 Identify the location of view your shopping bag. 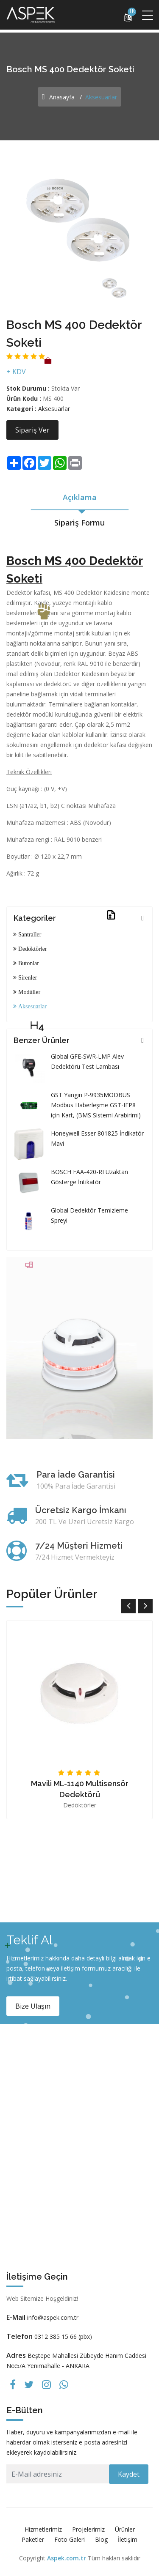
(48, 361).